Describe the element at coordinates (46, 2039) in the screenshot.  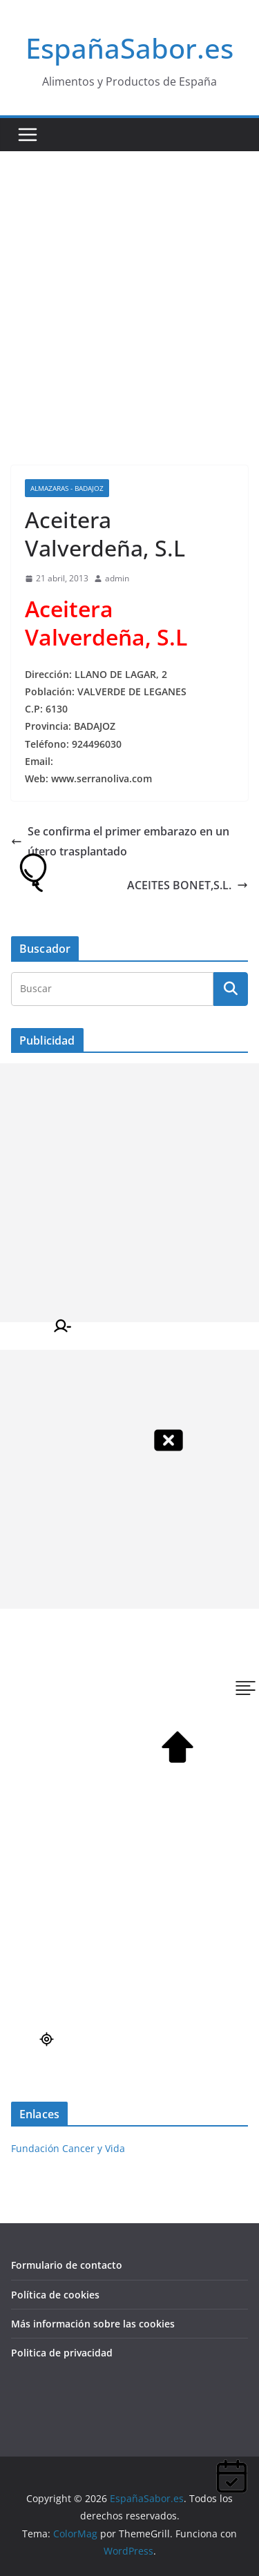
I see `center map on current location` at that location.